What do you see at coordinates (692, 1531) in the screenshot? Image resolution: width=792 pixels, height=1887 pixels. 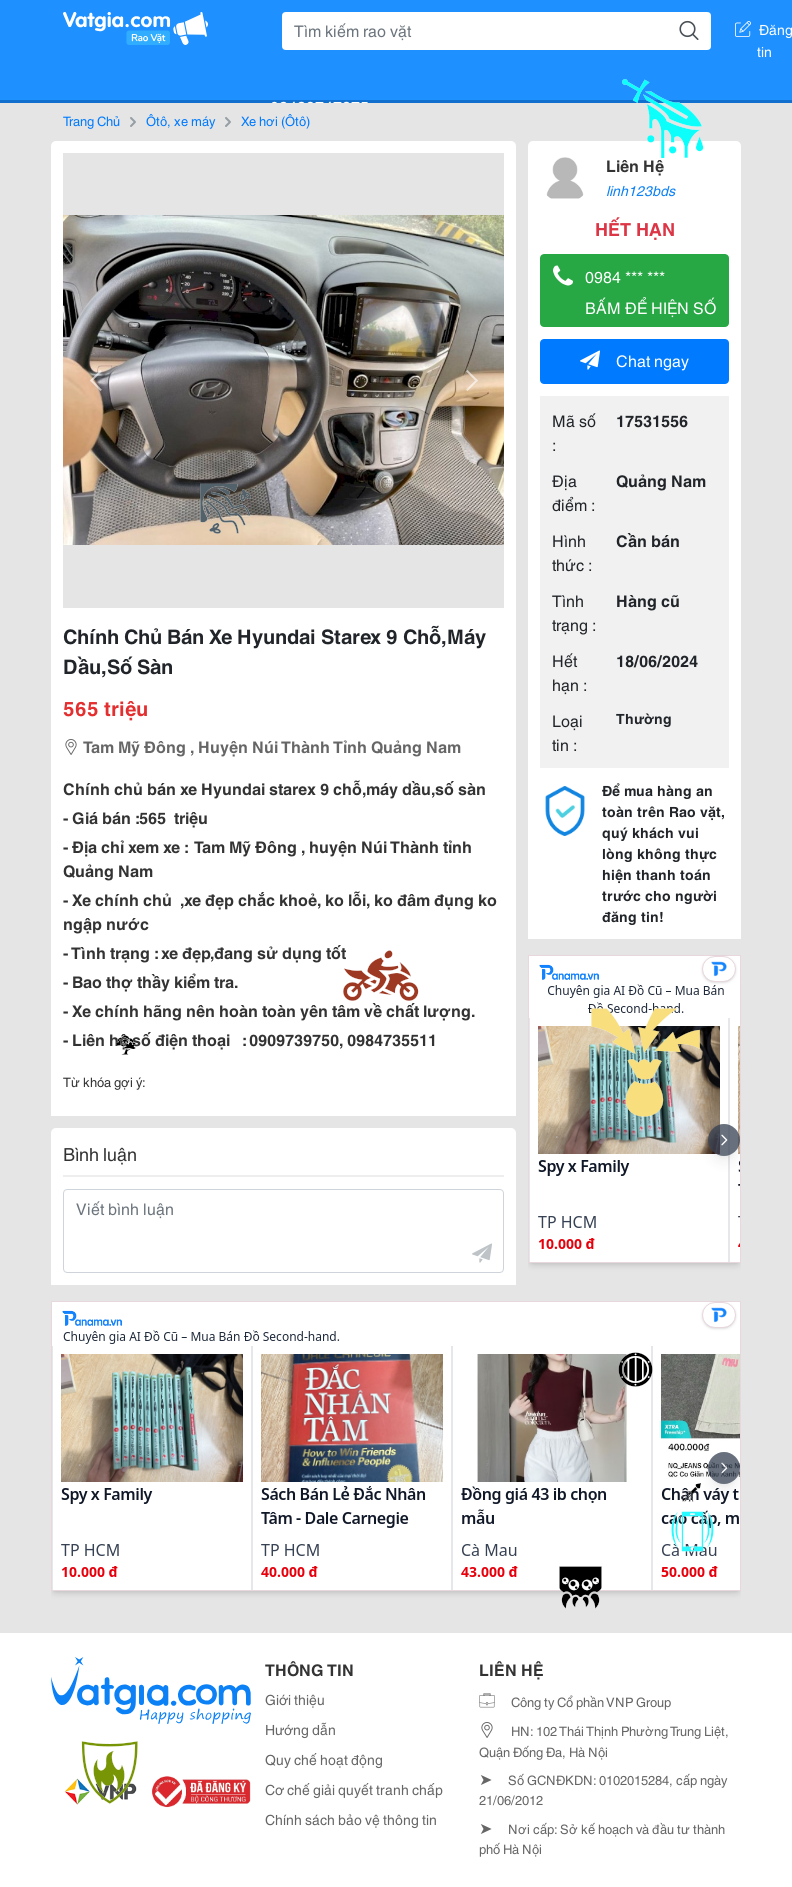 I see `incoming call or notification alert` at bounding box center [692, 1531].